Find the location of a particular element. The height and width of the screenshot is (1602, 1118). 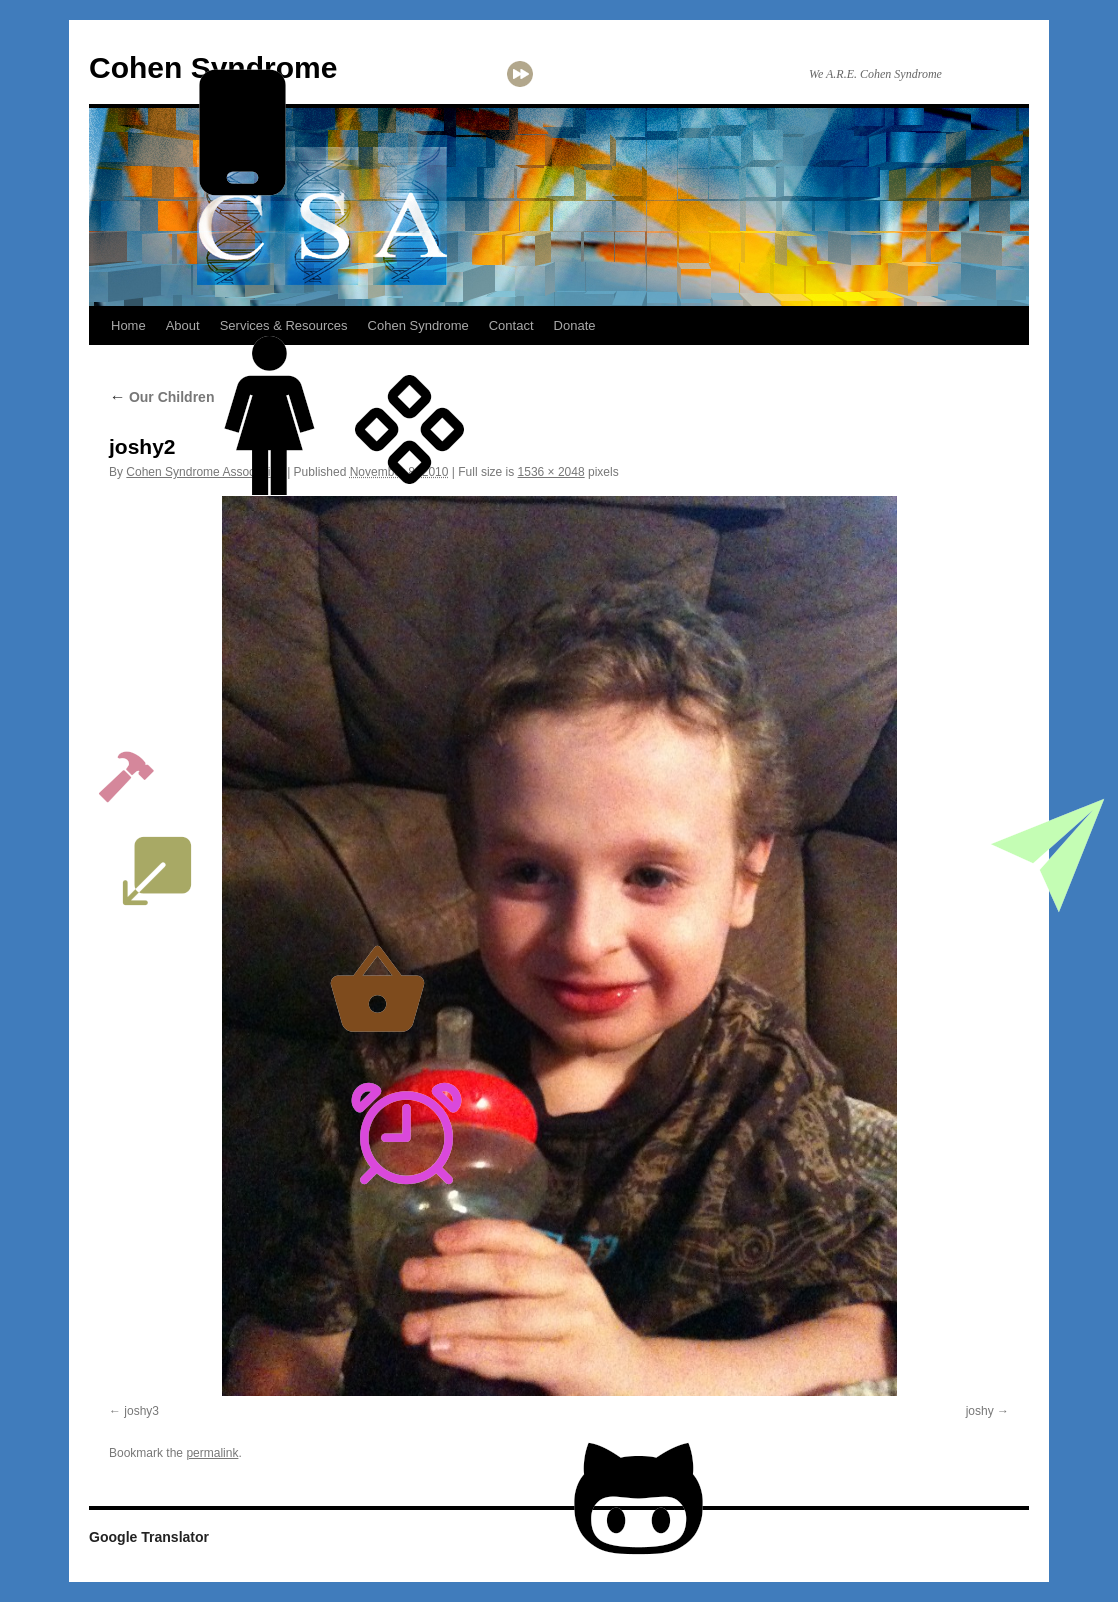

access tools or settings is located at coordinates (126, 776).